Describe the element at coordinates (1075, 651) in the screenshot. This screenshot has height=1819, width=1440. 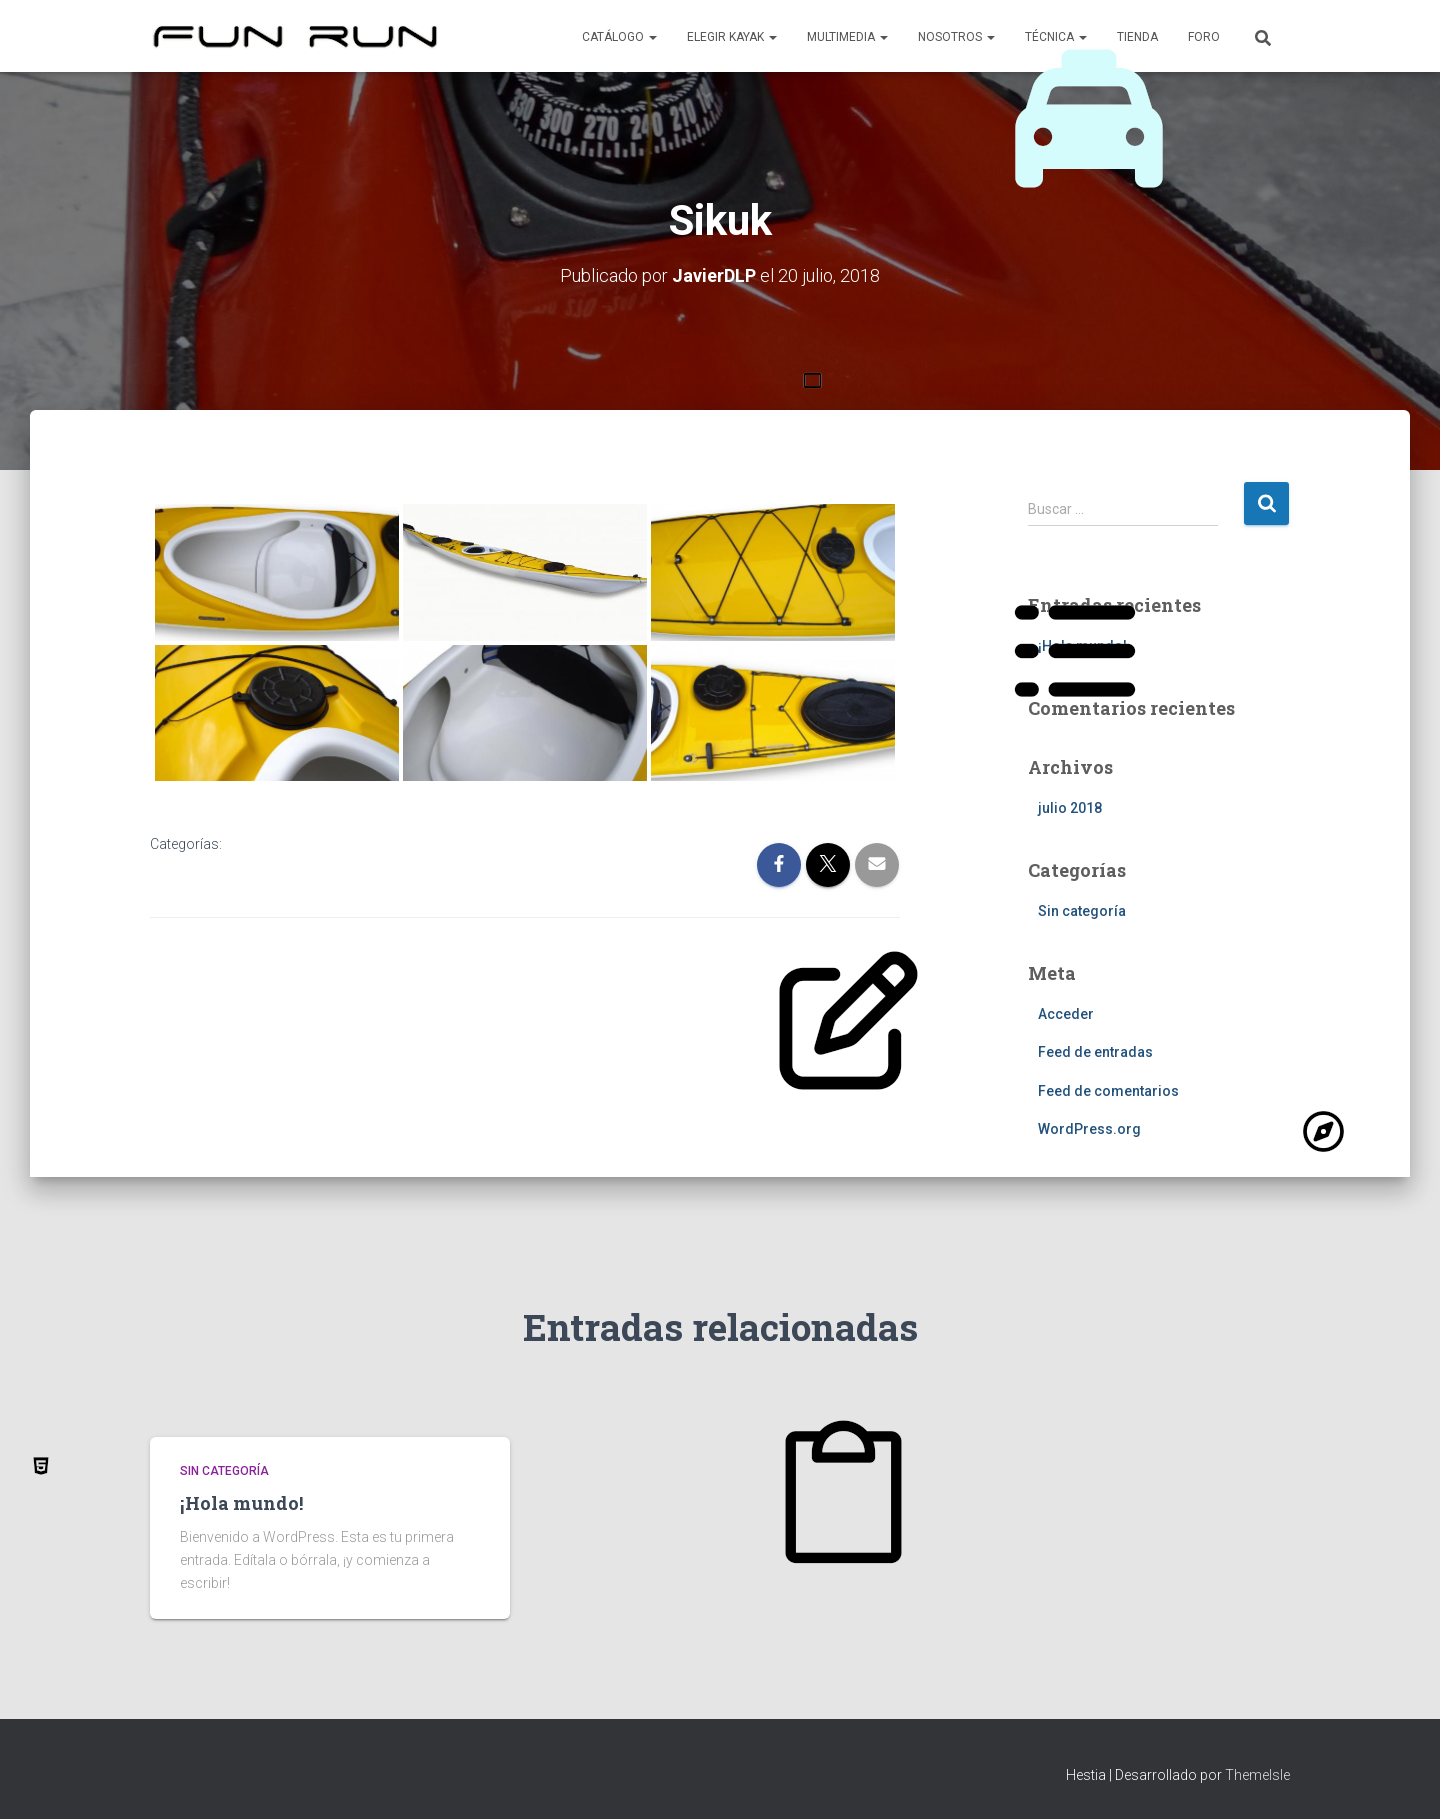
I see `view items in a list format` at that location.